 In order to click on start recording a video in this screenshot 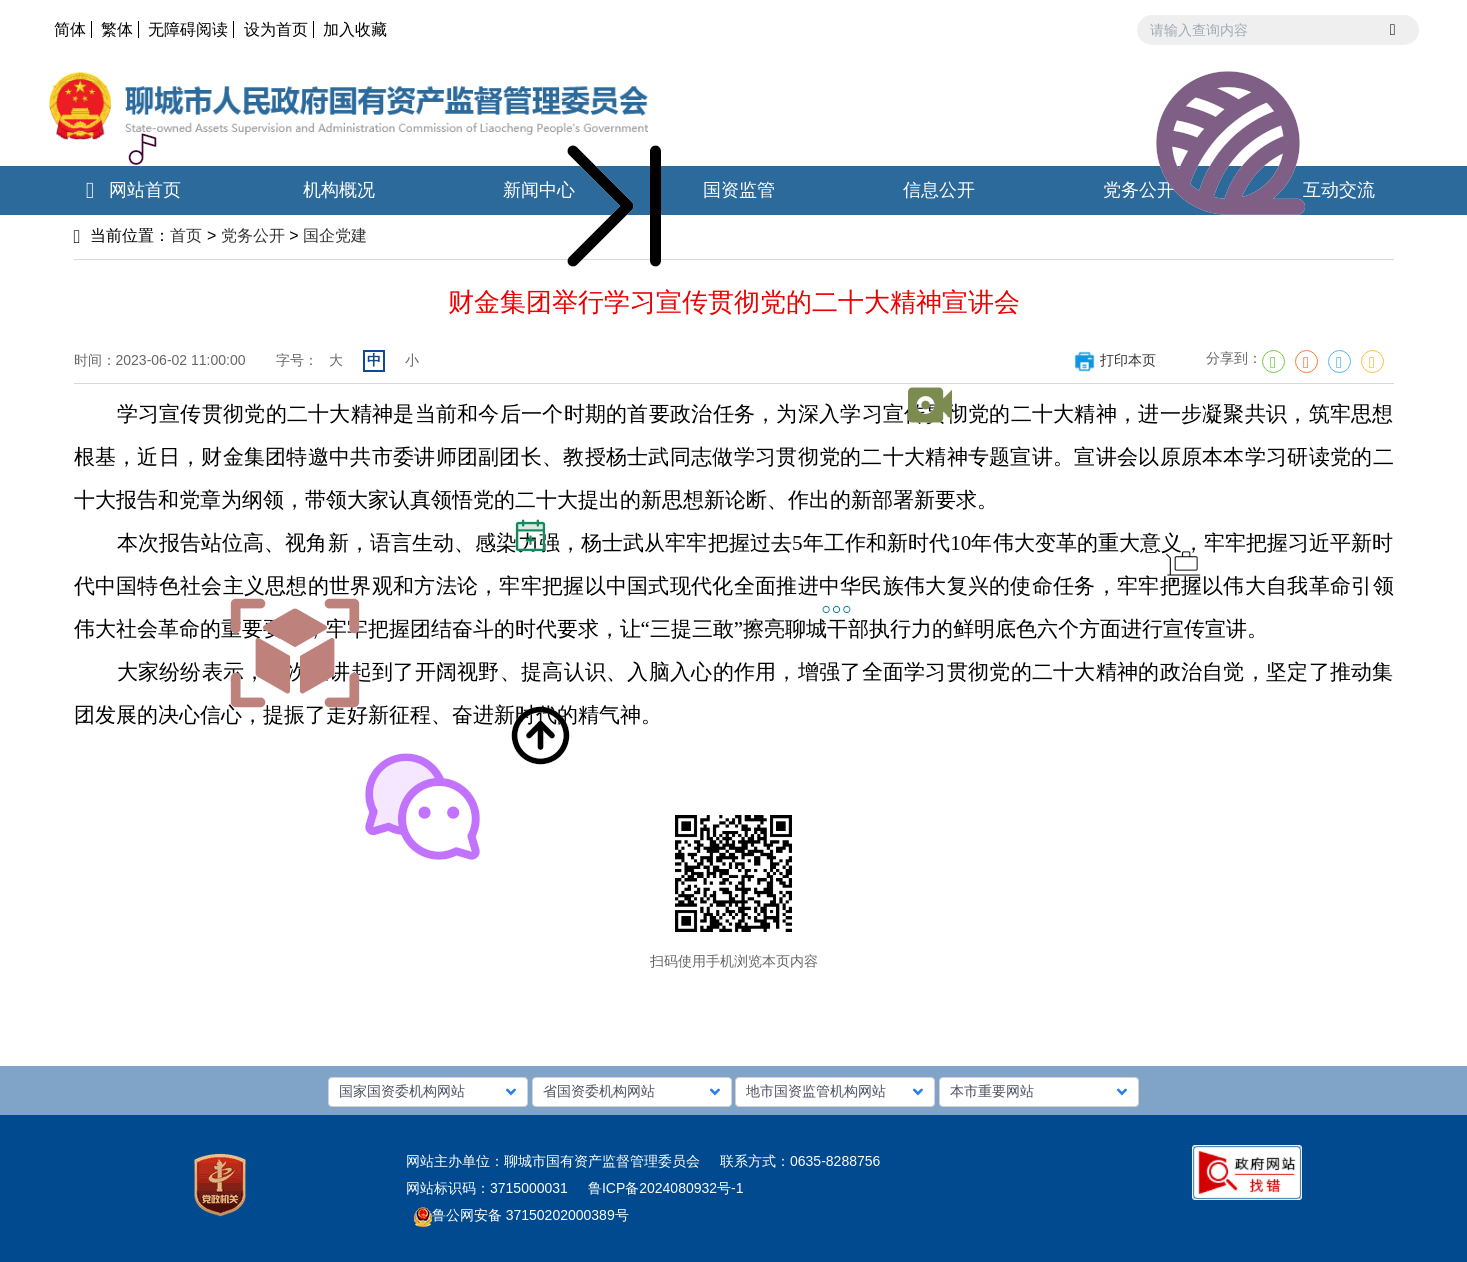, I will do `click(930, 405)`.